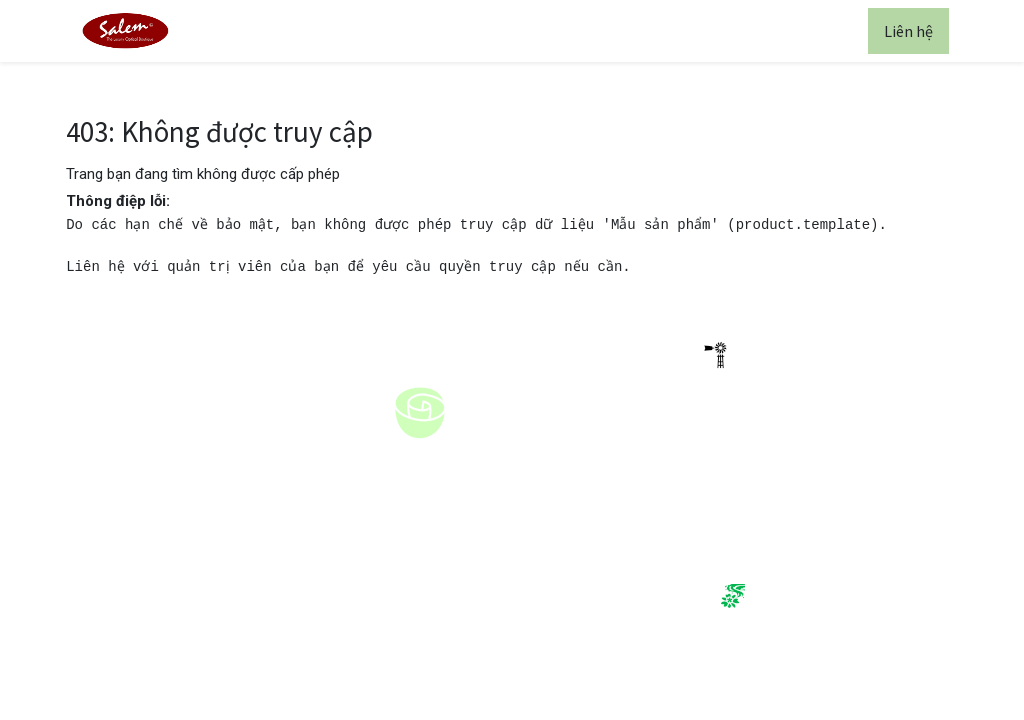 The width and height of the screenshot is (1024, 720). Describe the element at coordinates (715, 354) in the screenshot. I see `windmill or wind pump structure icon` at that location.